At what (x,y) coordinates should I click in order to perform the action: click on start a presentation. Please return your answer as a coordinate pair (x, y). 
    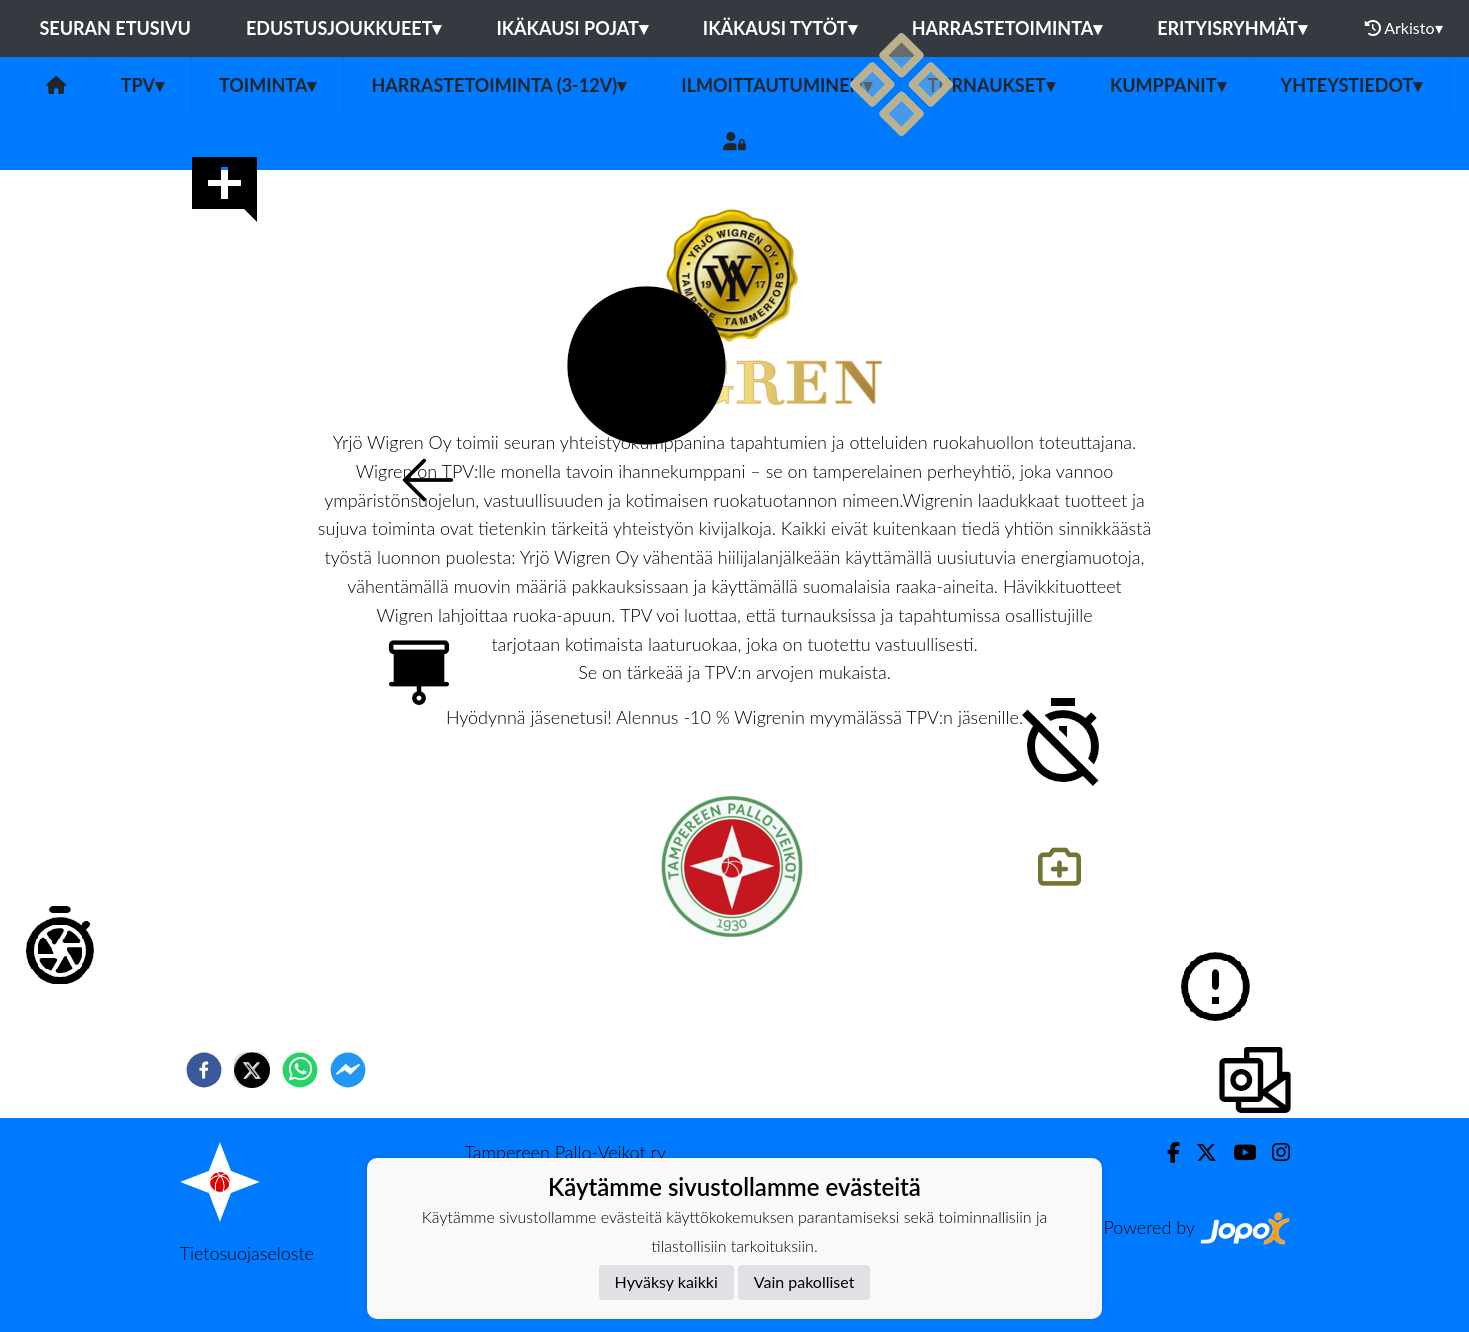
    Looking at the image, I should click on (419, 668).